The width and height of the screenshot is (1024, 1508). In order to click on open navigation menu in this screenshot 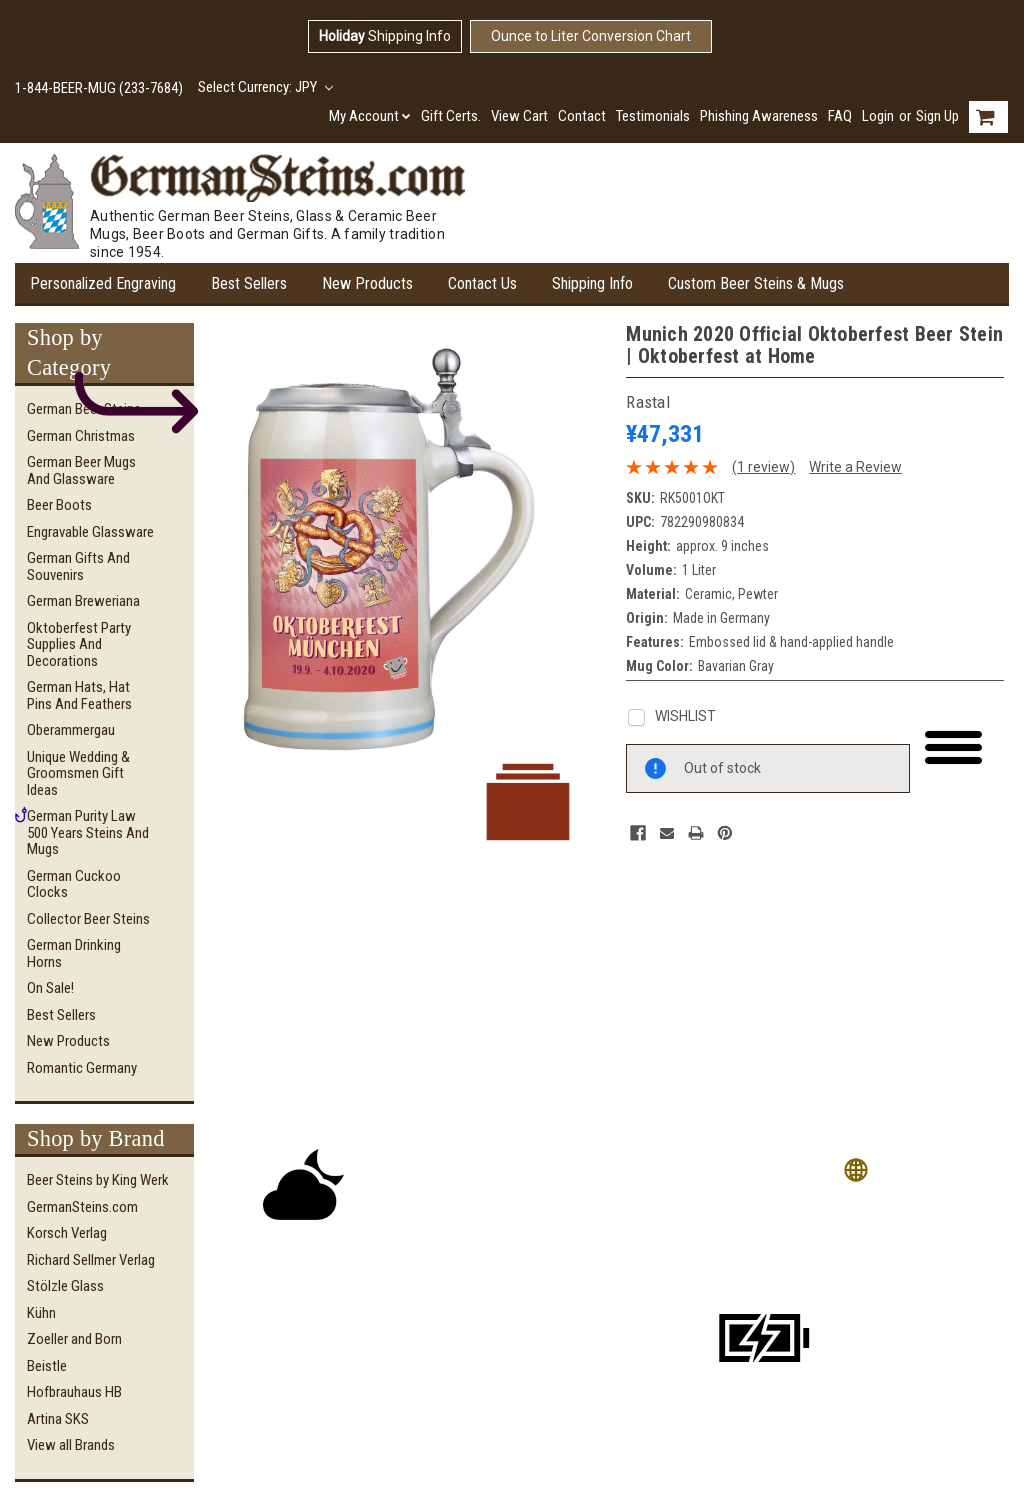, I will do `click(953, 747)`.